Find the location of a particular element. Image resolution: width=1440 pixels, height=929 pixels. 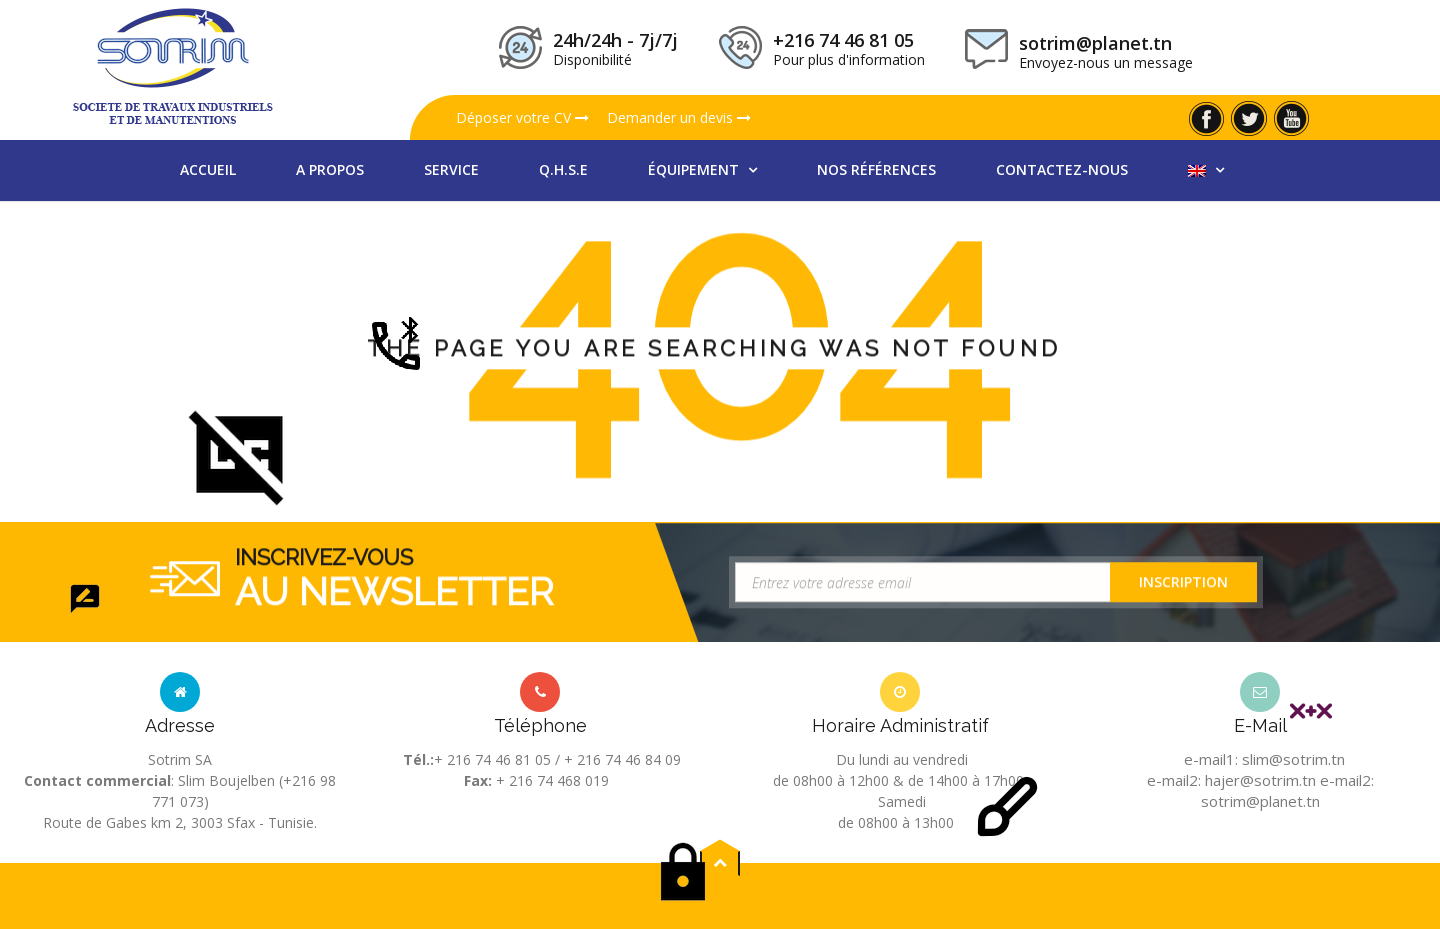

access drawing or painting tools is located at coordinates (1007, 806).